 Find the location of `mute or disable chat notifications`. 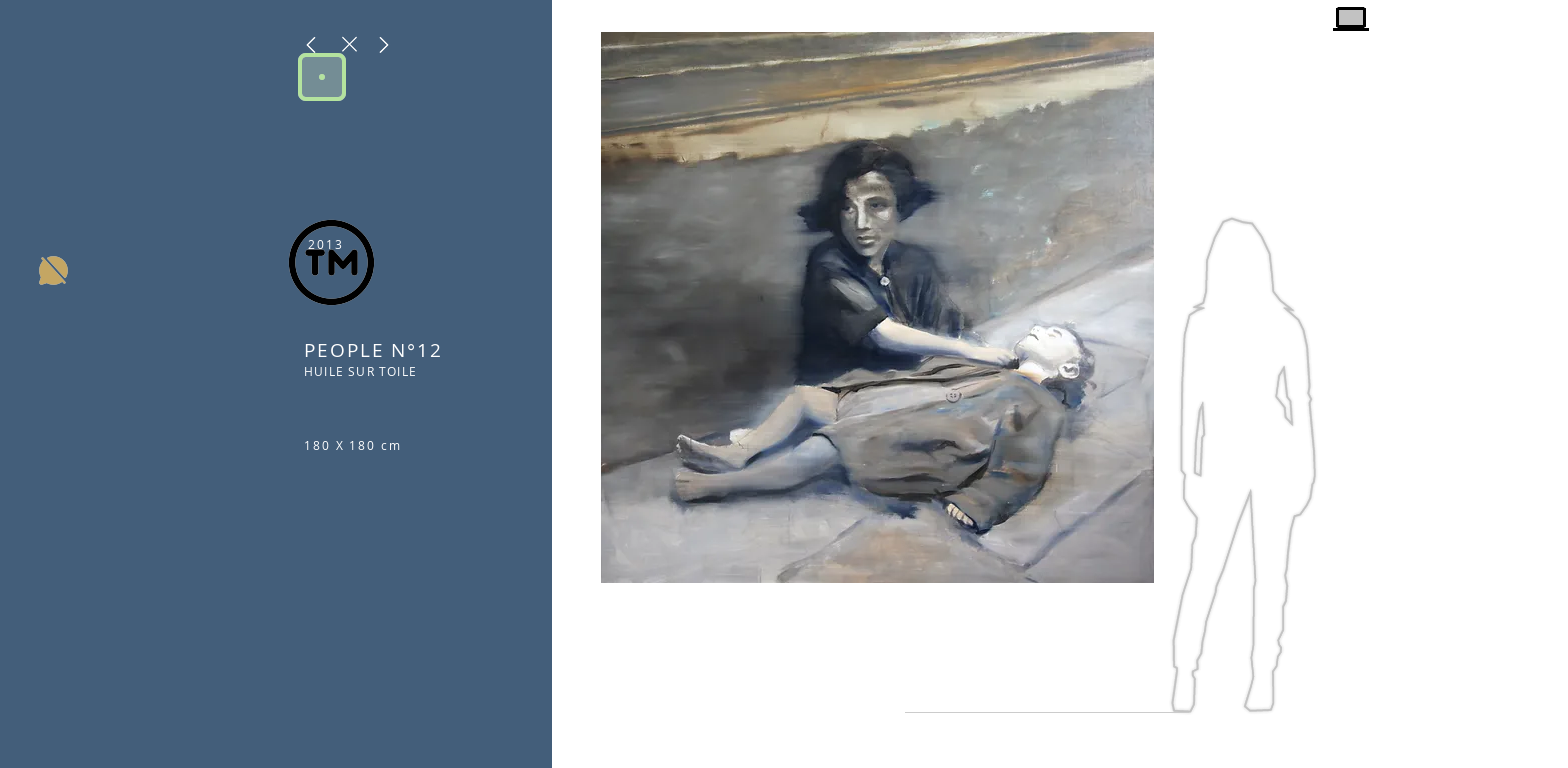

mute or disable chat notifications is located at coordinates (53, 270).